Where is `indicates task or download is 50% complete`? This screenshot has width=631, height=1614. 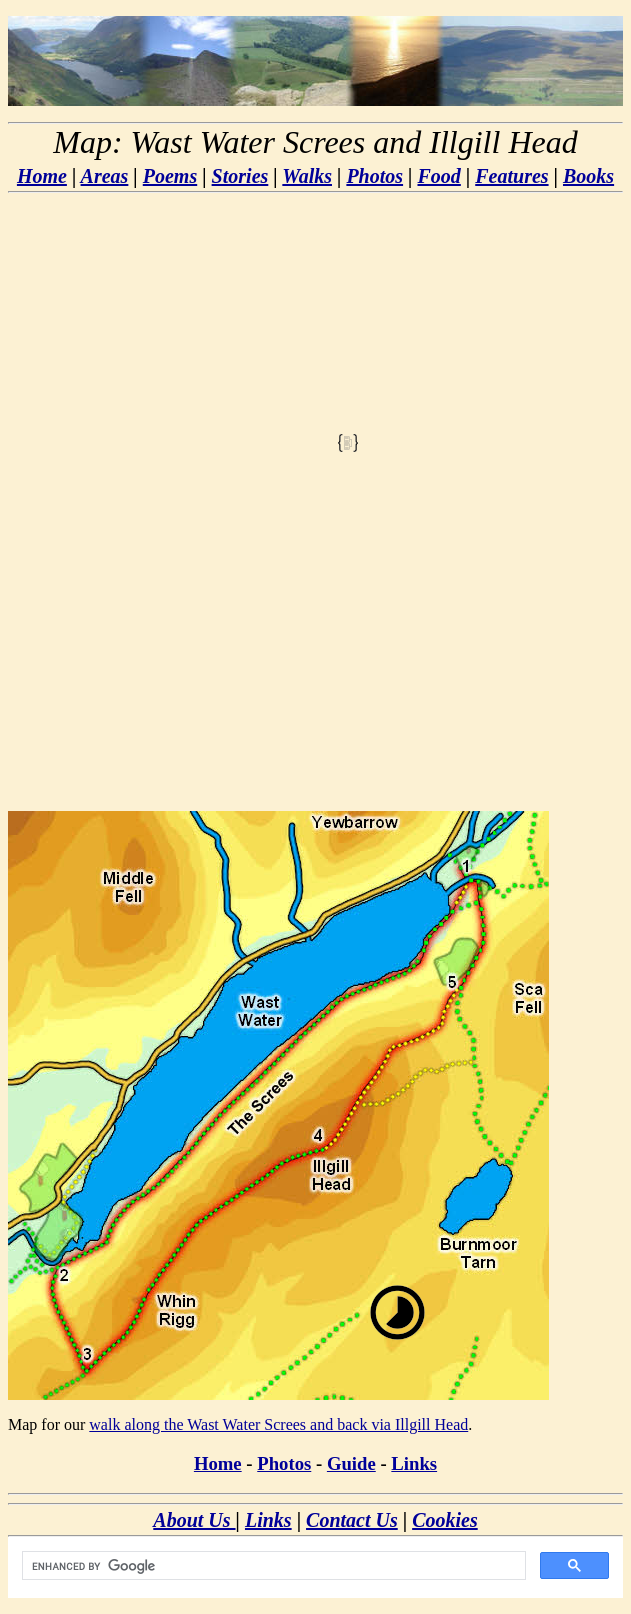 indicates task or download is 50% complete is located at coordinates (397, 1312).